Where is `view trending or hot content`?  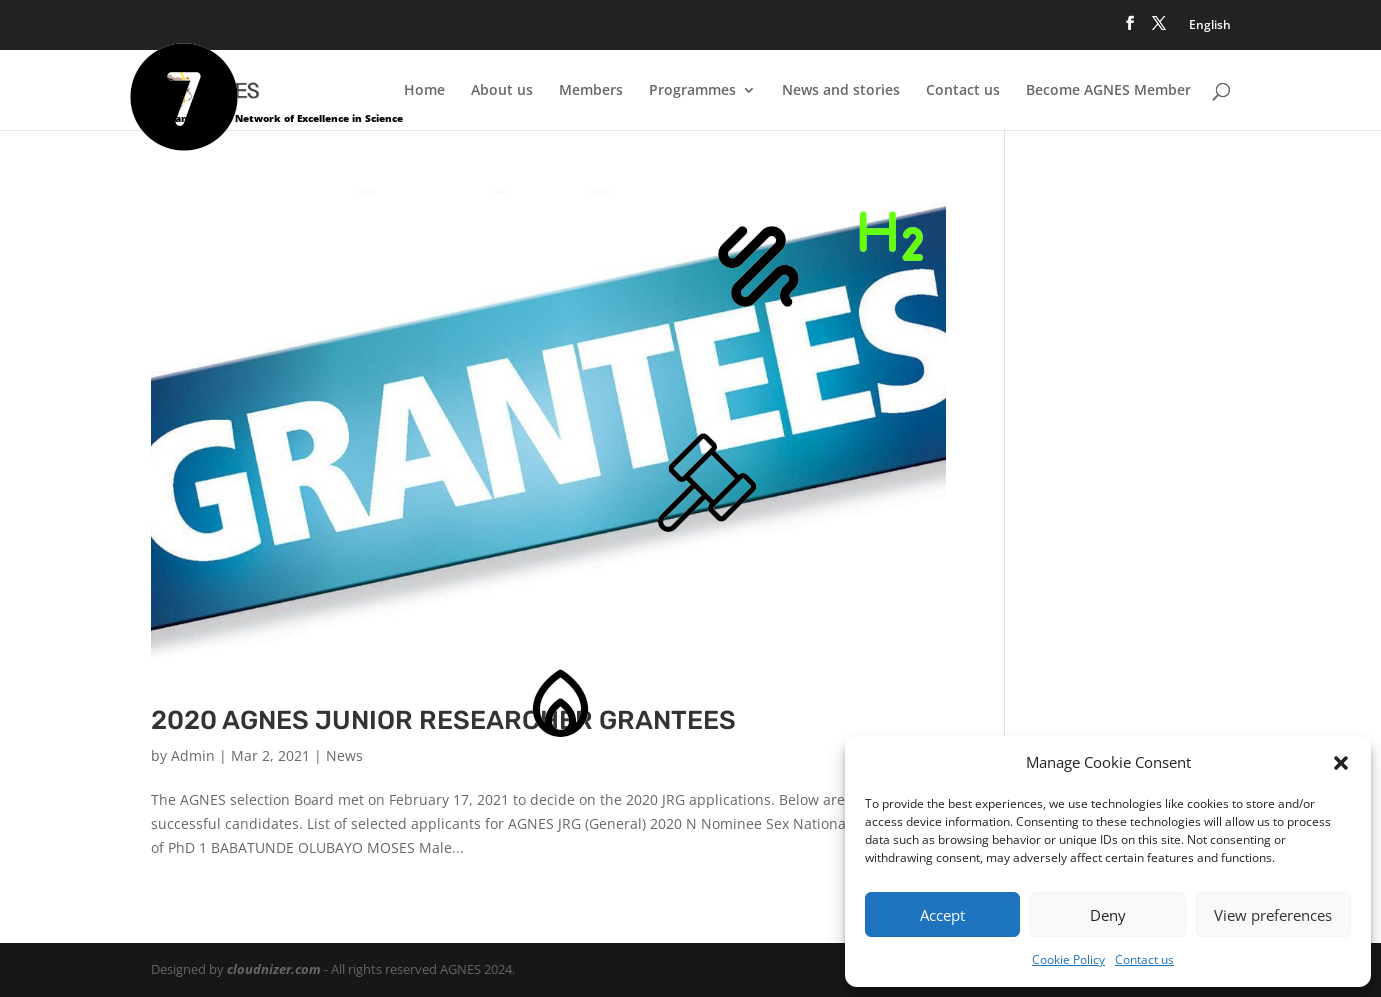
view trending or hot content is located at coordinates (560, 704).